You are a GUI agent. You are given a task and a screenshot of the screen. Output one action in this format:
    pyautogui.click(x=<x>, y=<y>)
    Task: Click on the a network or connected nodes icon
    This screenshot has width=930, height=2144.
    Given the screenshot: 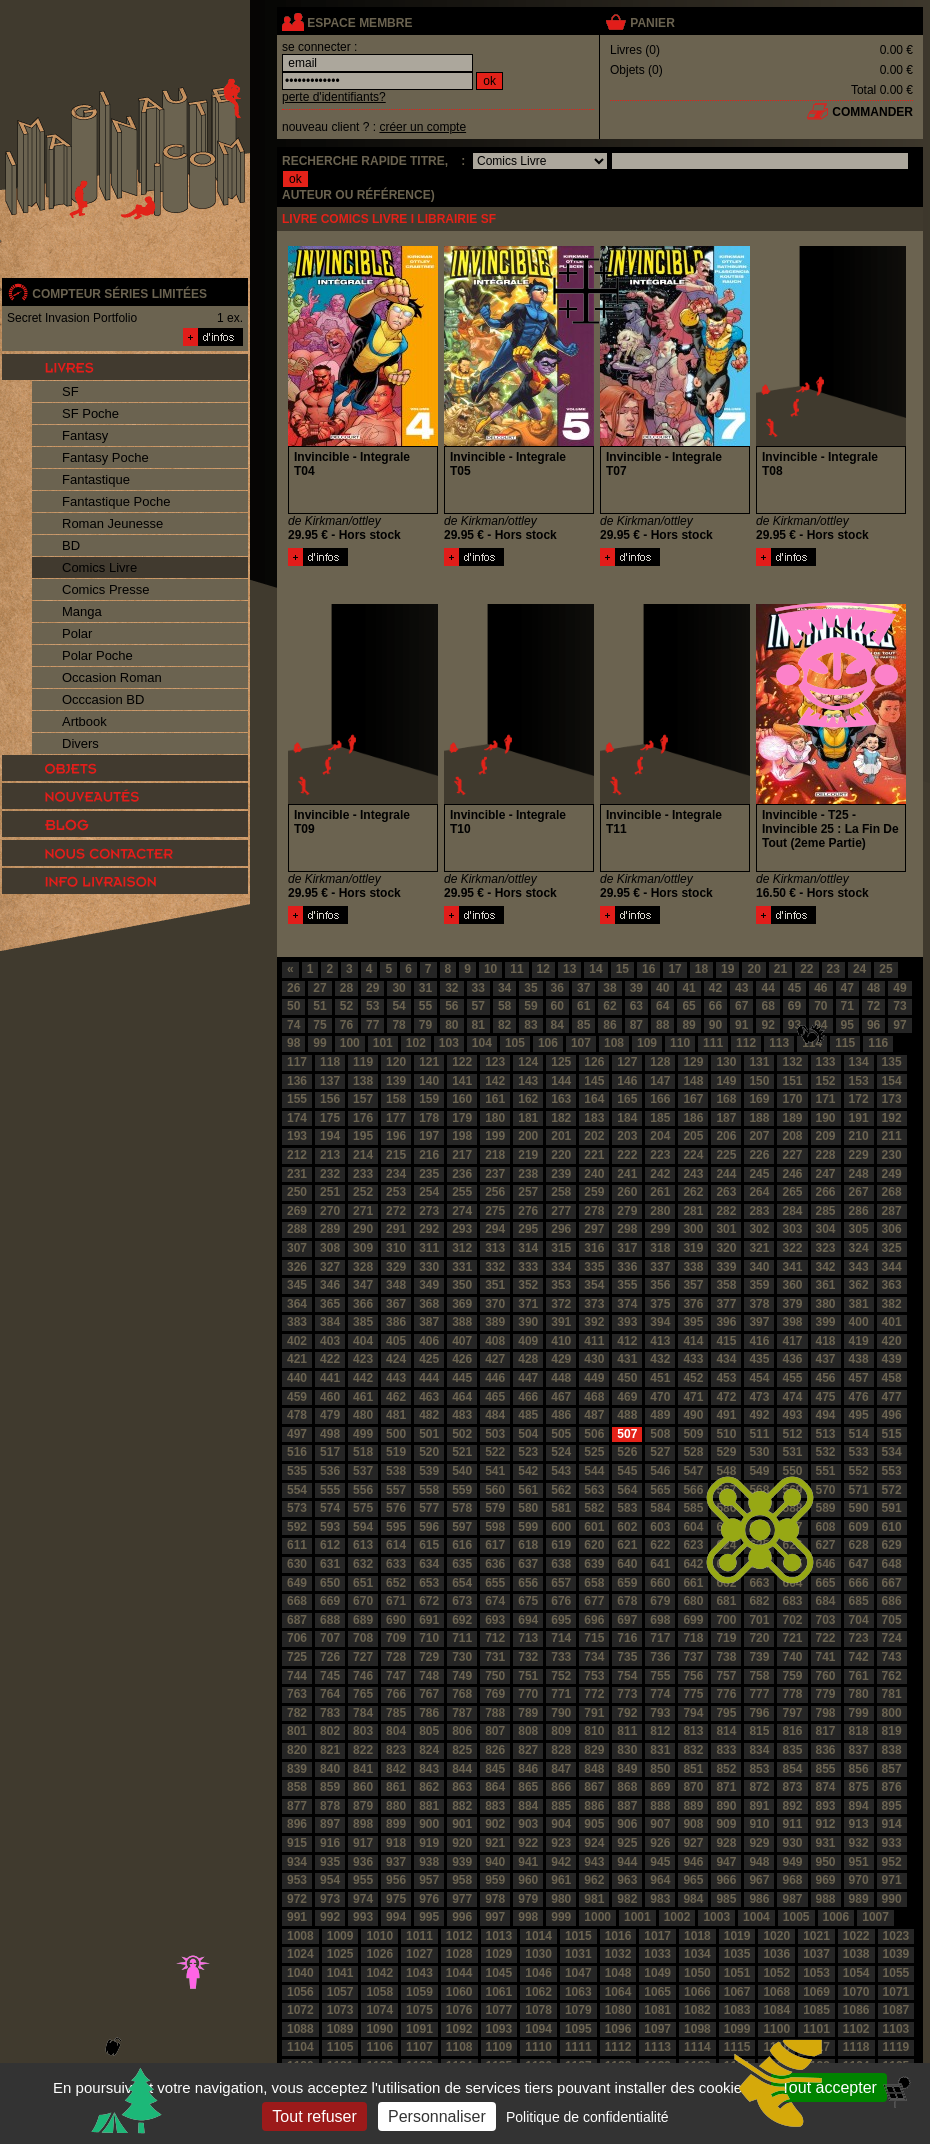 What is the action you would take?
    pyautogui.click(x=760, y=1530)
    